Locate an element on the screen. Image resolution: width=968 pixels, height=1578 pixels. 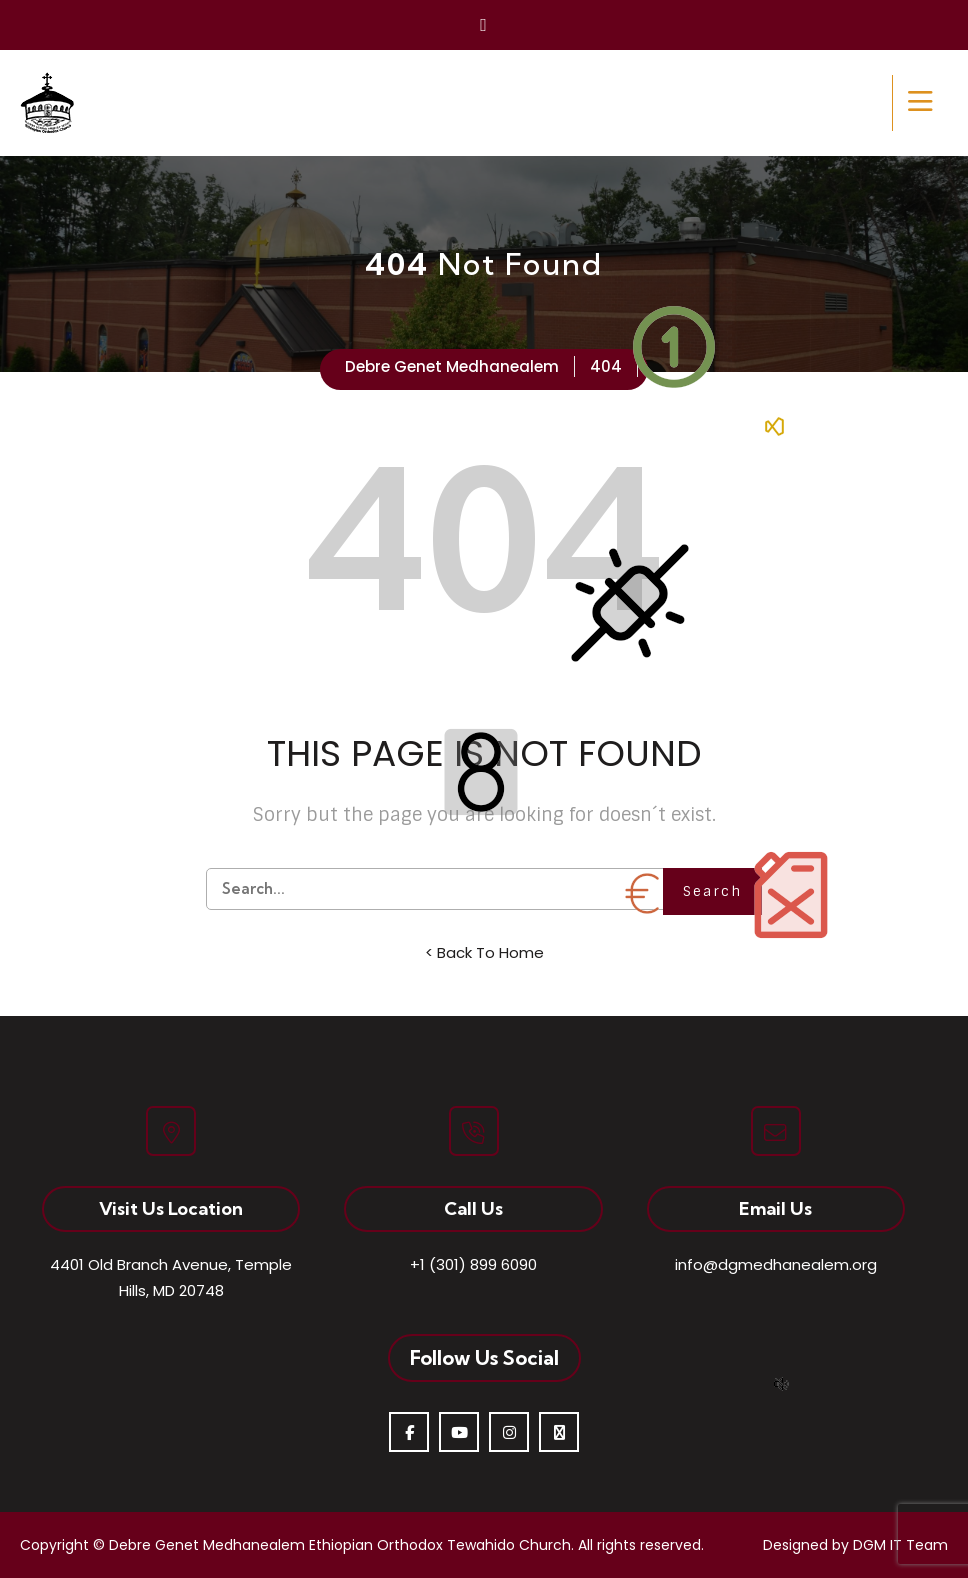
indicates the number eight in a sequence or list is located at coordinates (481, 772).